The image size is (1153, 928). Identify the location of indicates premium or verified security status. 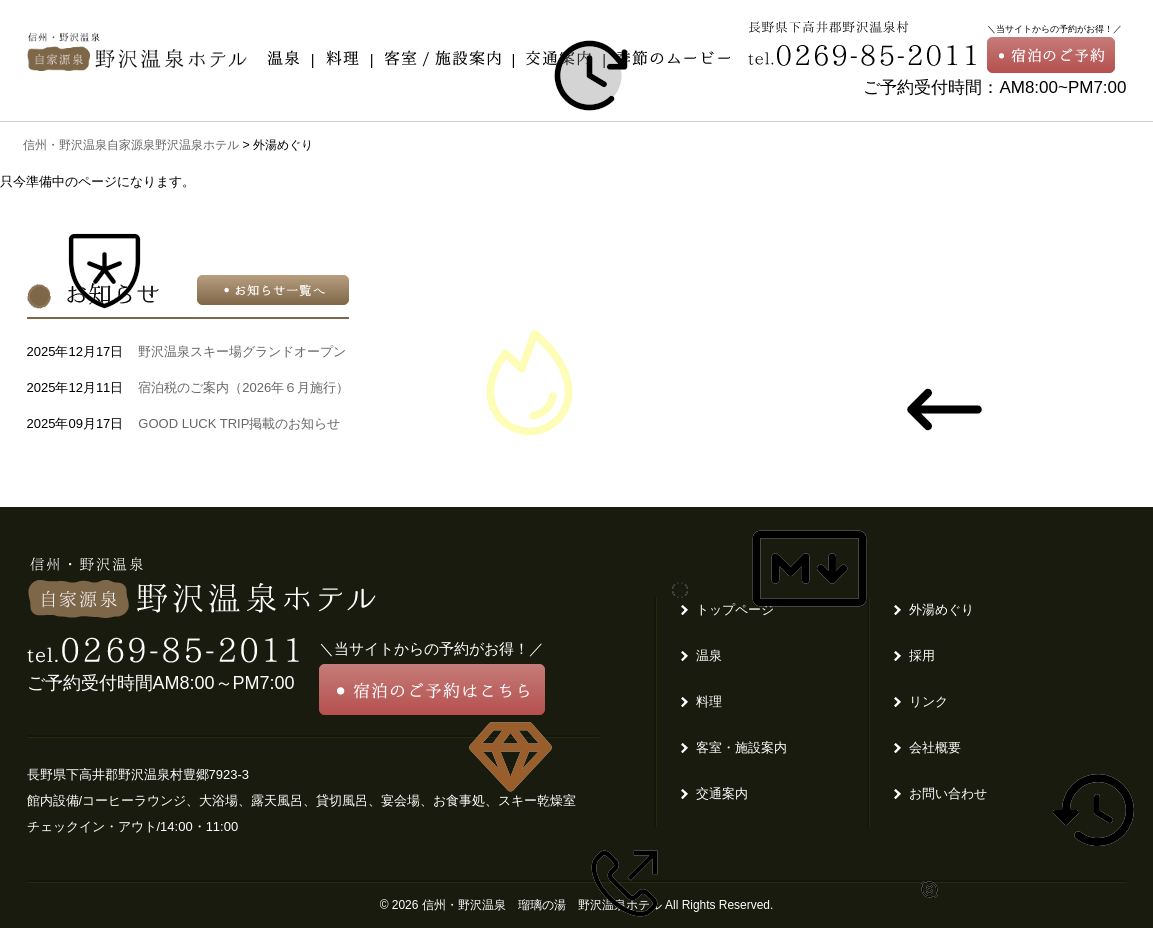
(104, 266).